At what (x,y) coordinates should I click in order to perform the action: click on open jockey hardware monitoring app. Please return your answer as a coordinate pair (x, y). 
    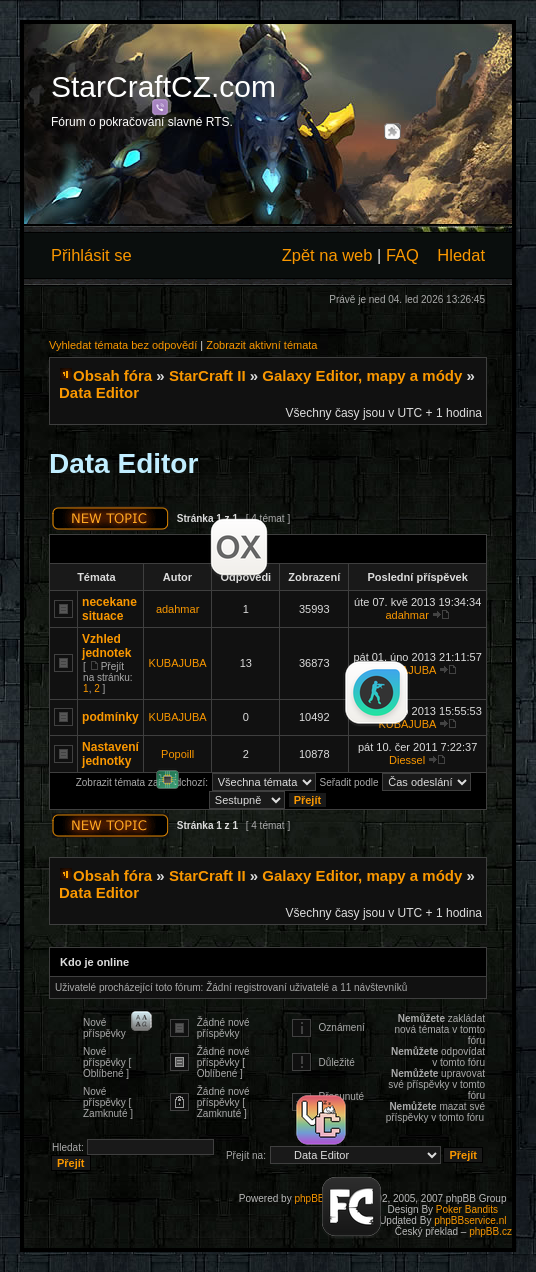
    Looking at the image, I should click on (167, 779).